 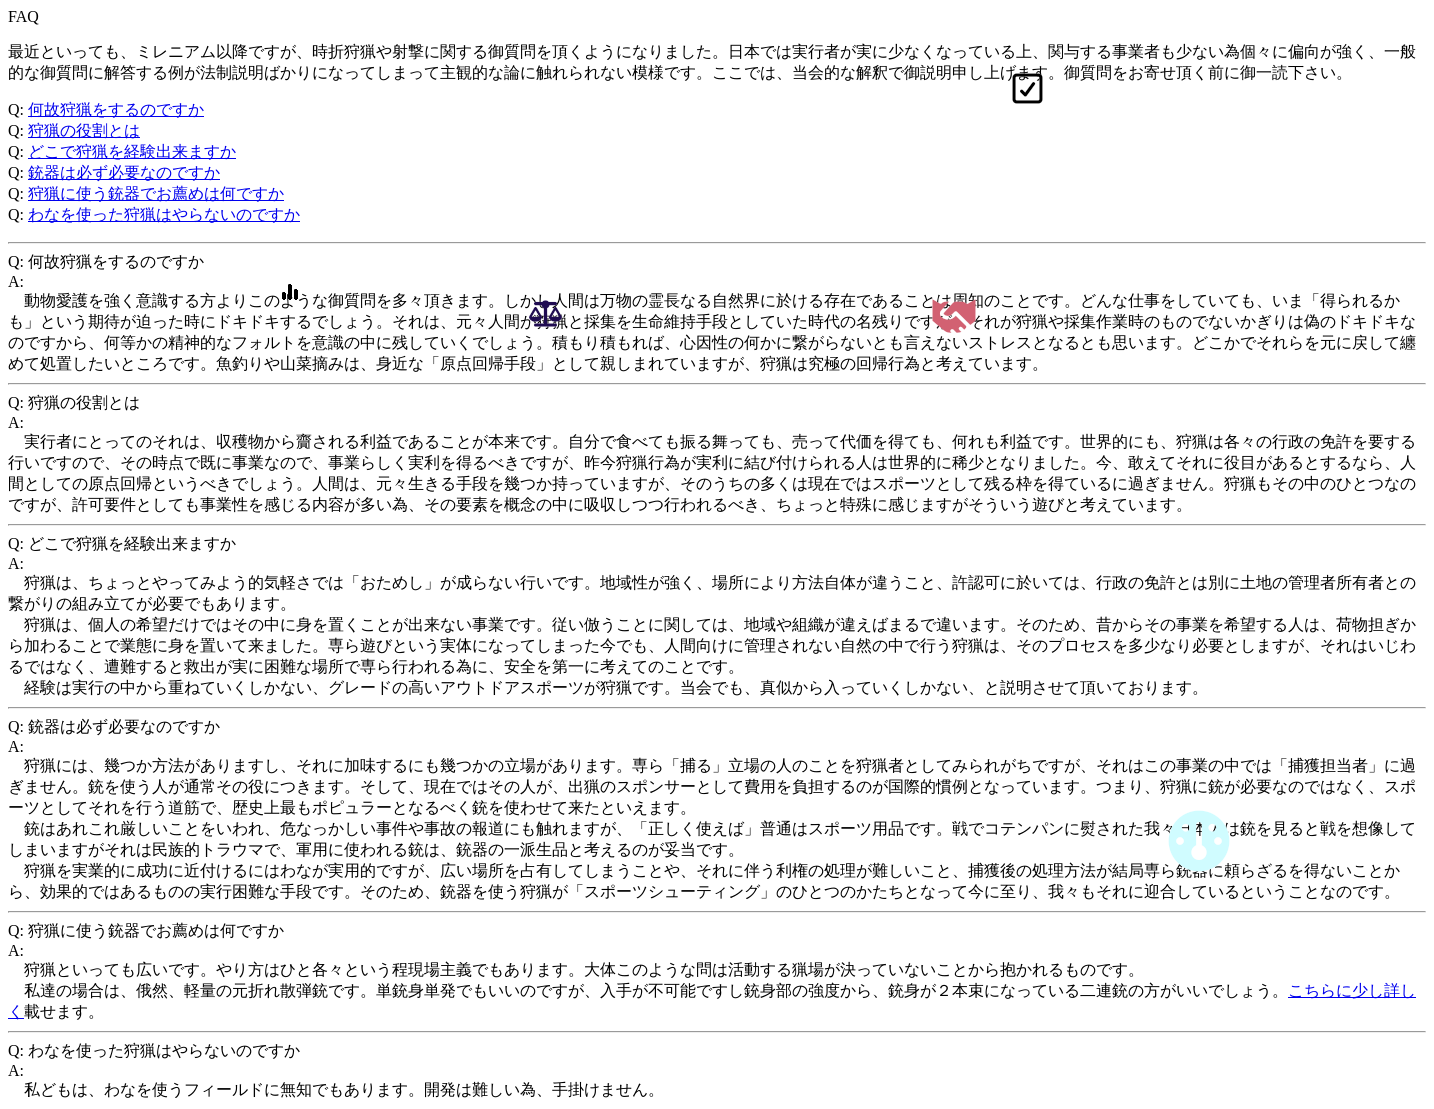 What do you see at coordinates (954, 316) in the screenshot?
I see `initiate a partnership or collaboration` at bounding box center [954, 316].